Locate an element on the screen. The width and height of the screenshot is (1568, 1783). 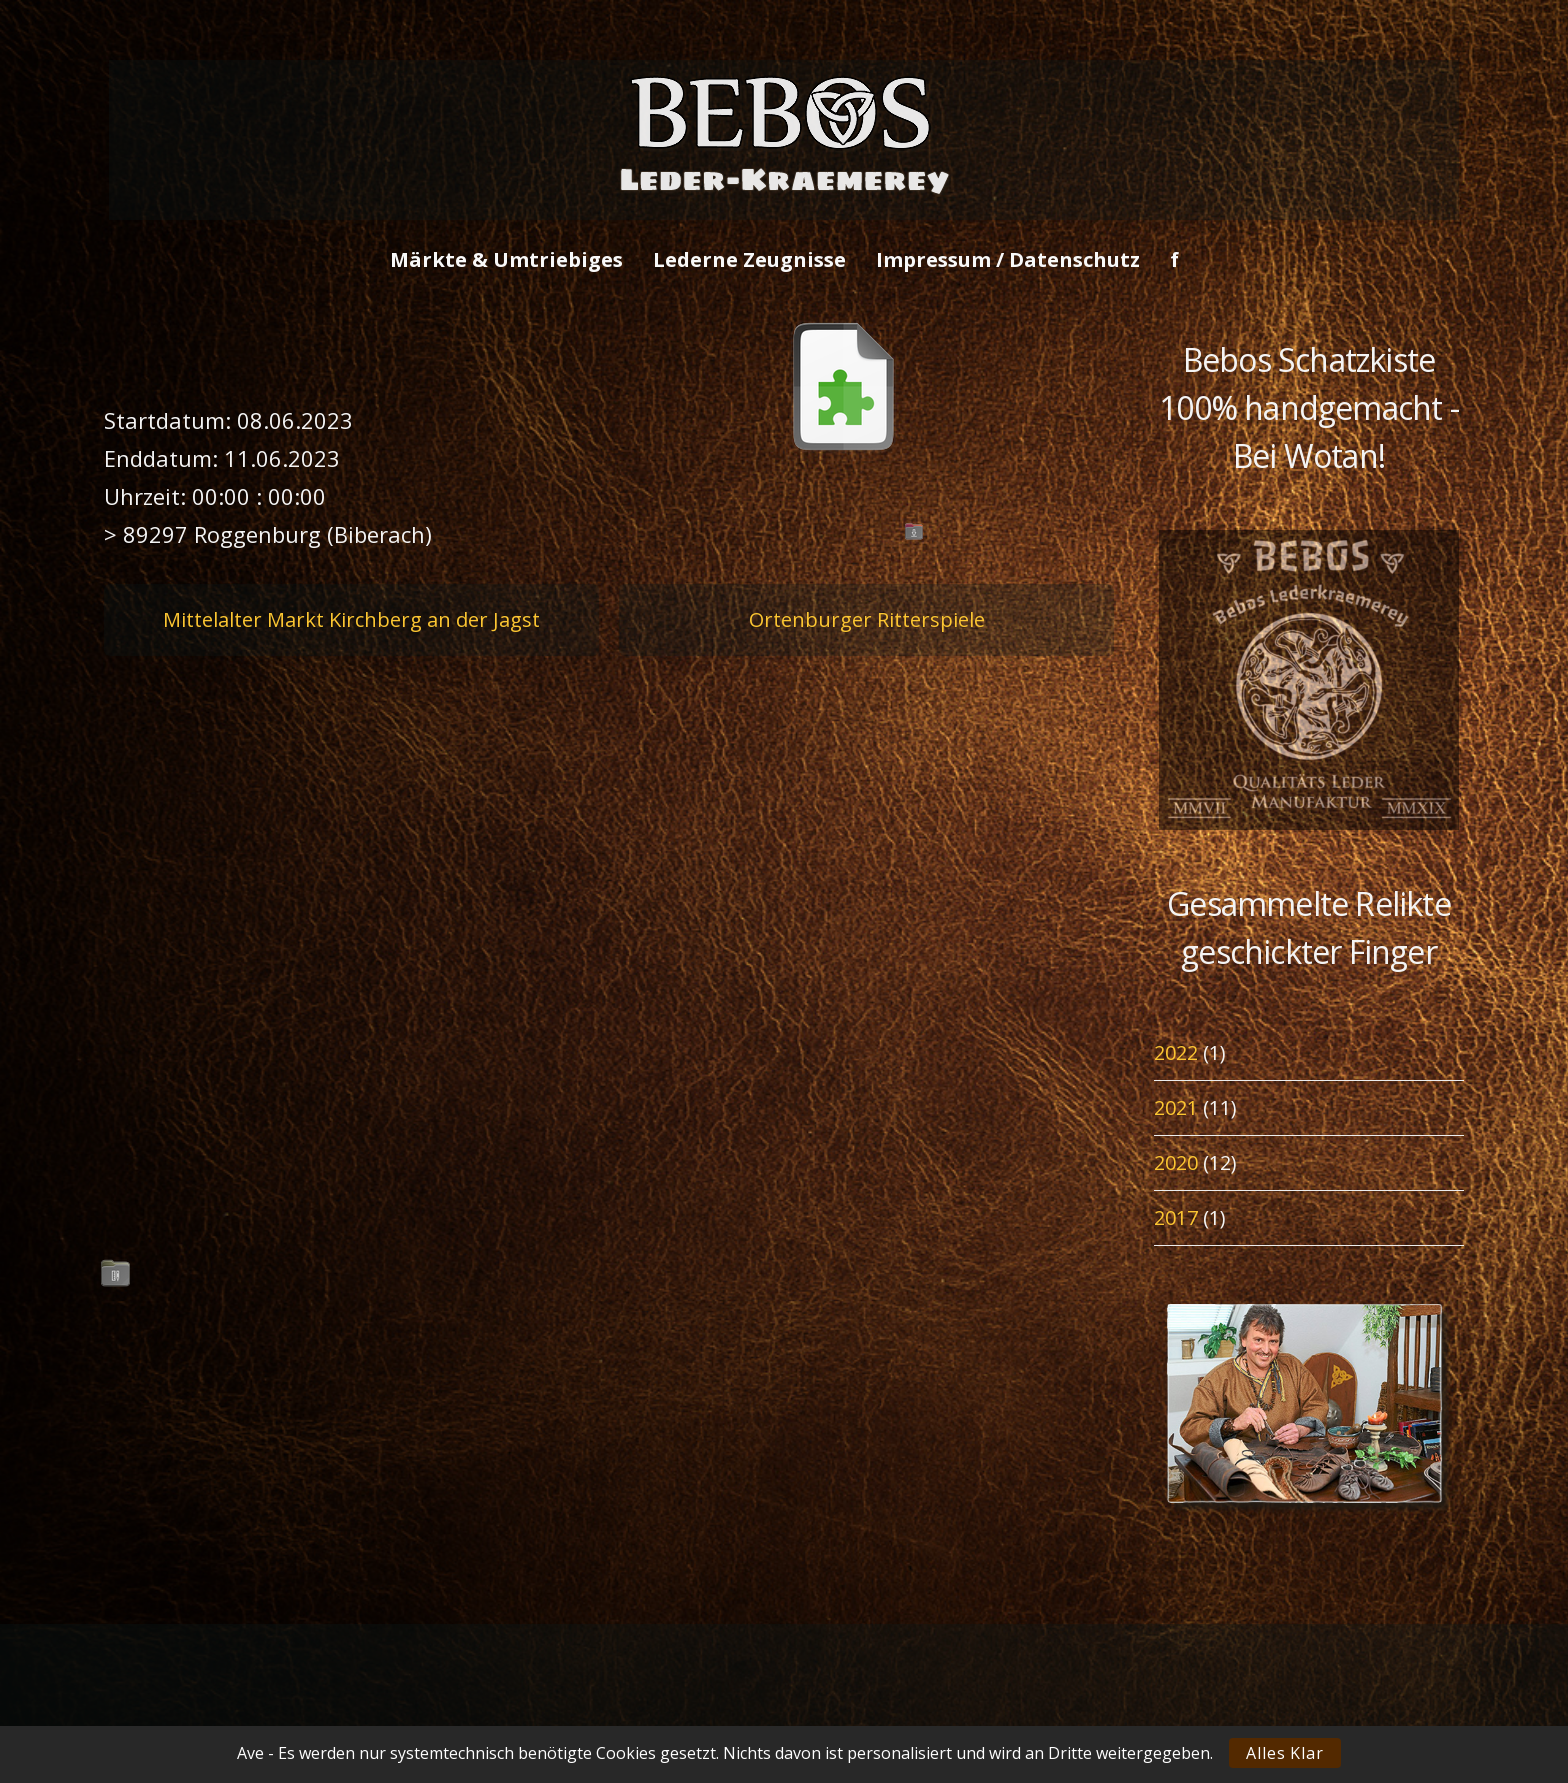
access your downloads folder is located at coordinates (914, 531).